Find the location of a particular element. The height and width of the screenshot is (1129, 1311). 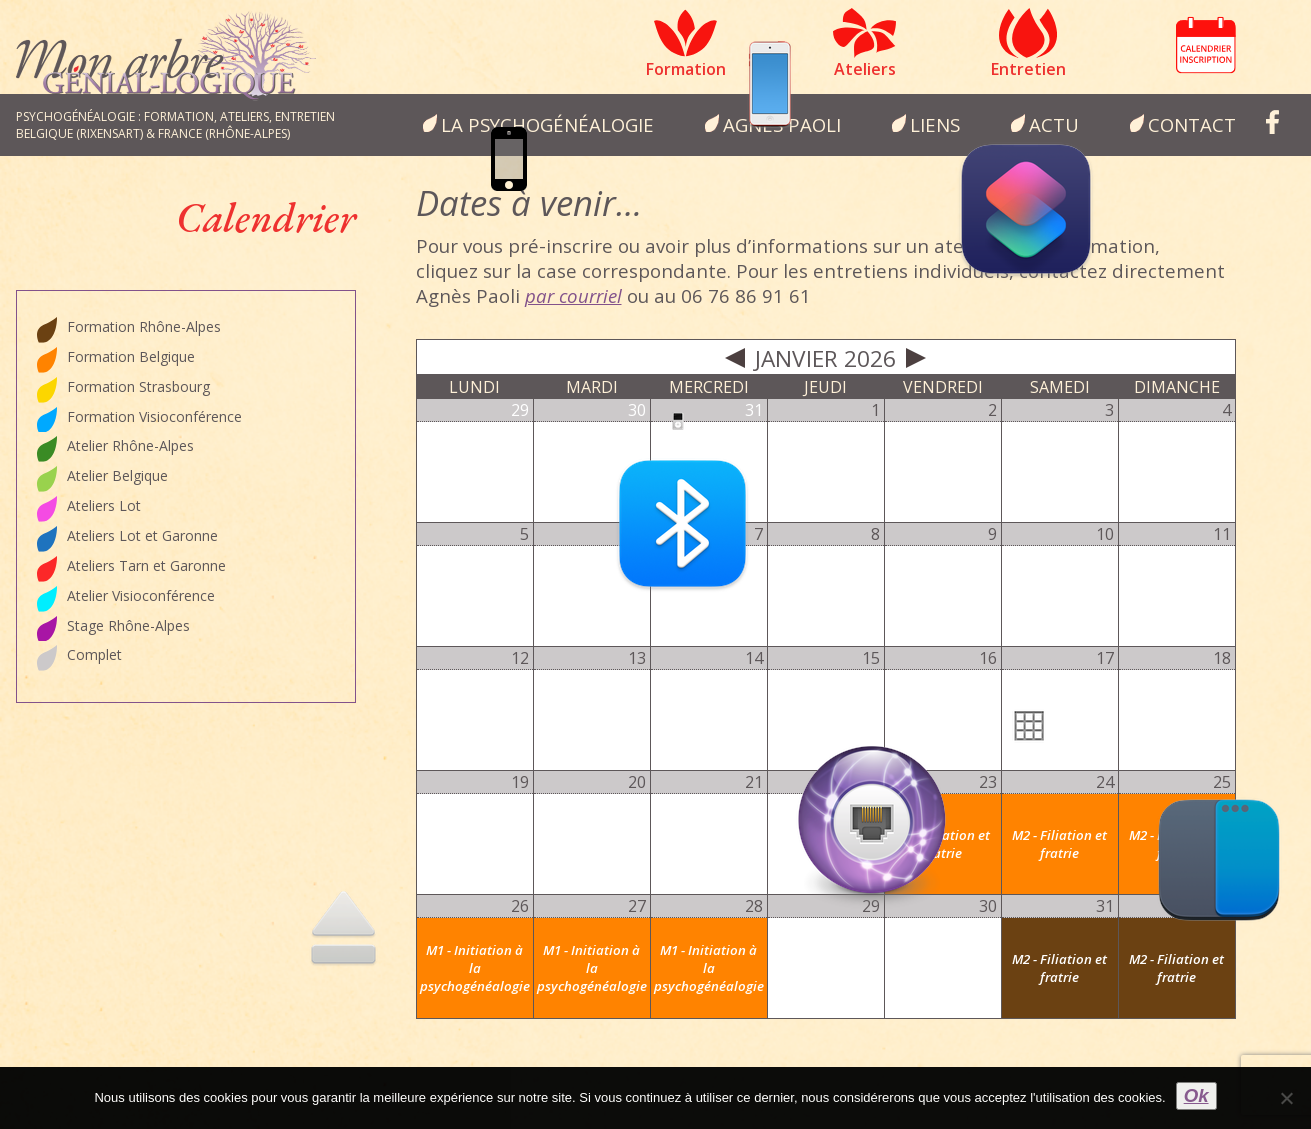

open Rectangle window management app is located at coordinates (1219, 860).